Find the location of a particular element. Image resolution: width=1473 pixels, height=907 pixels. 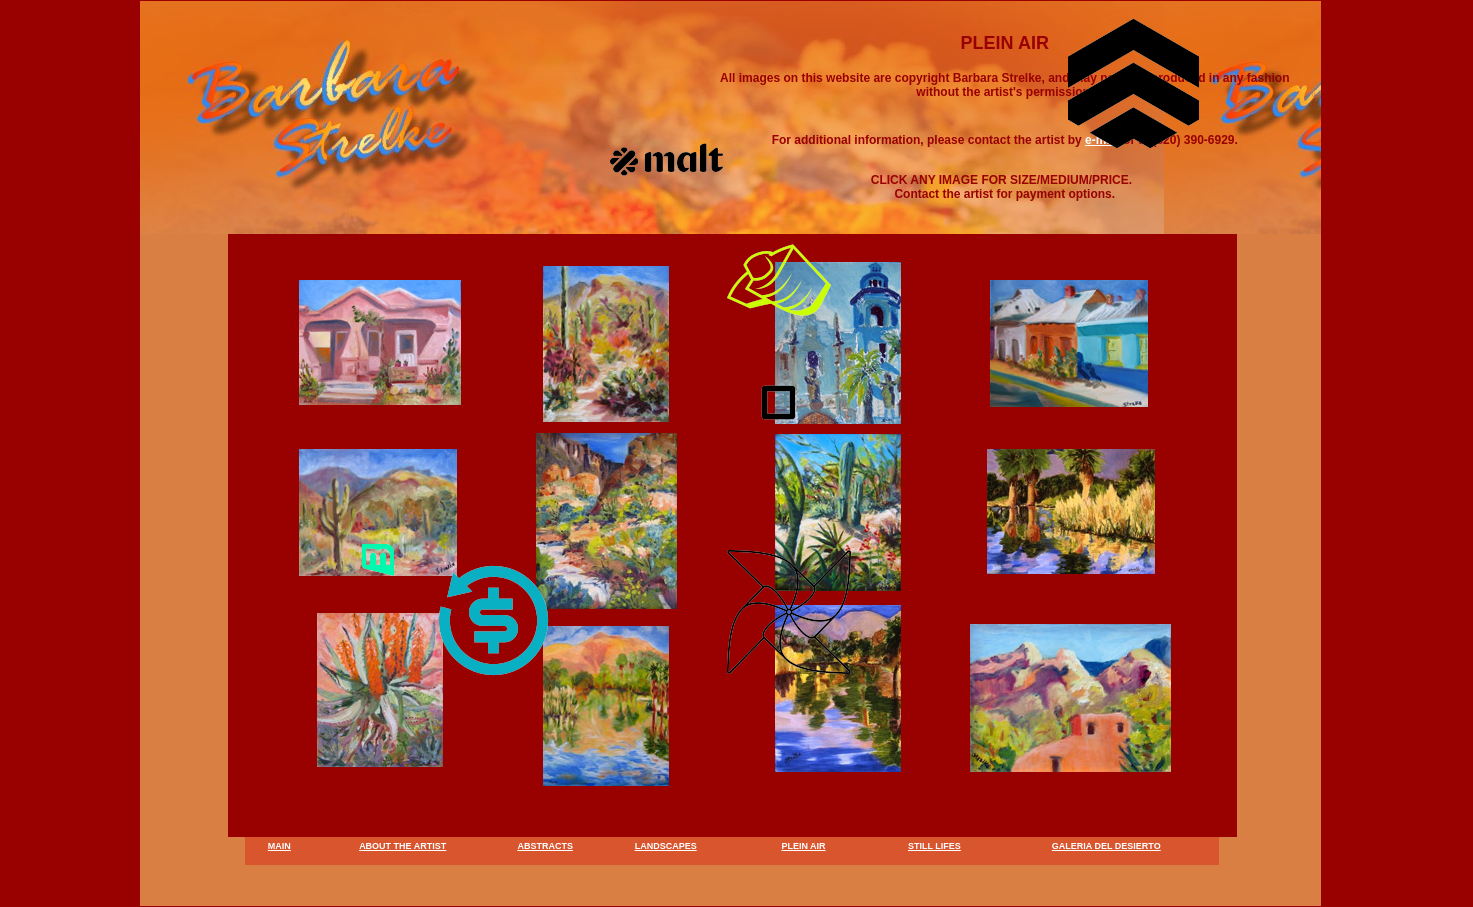

mail.com email service logo is located at coordinates (378, 560).